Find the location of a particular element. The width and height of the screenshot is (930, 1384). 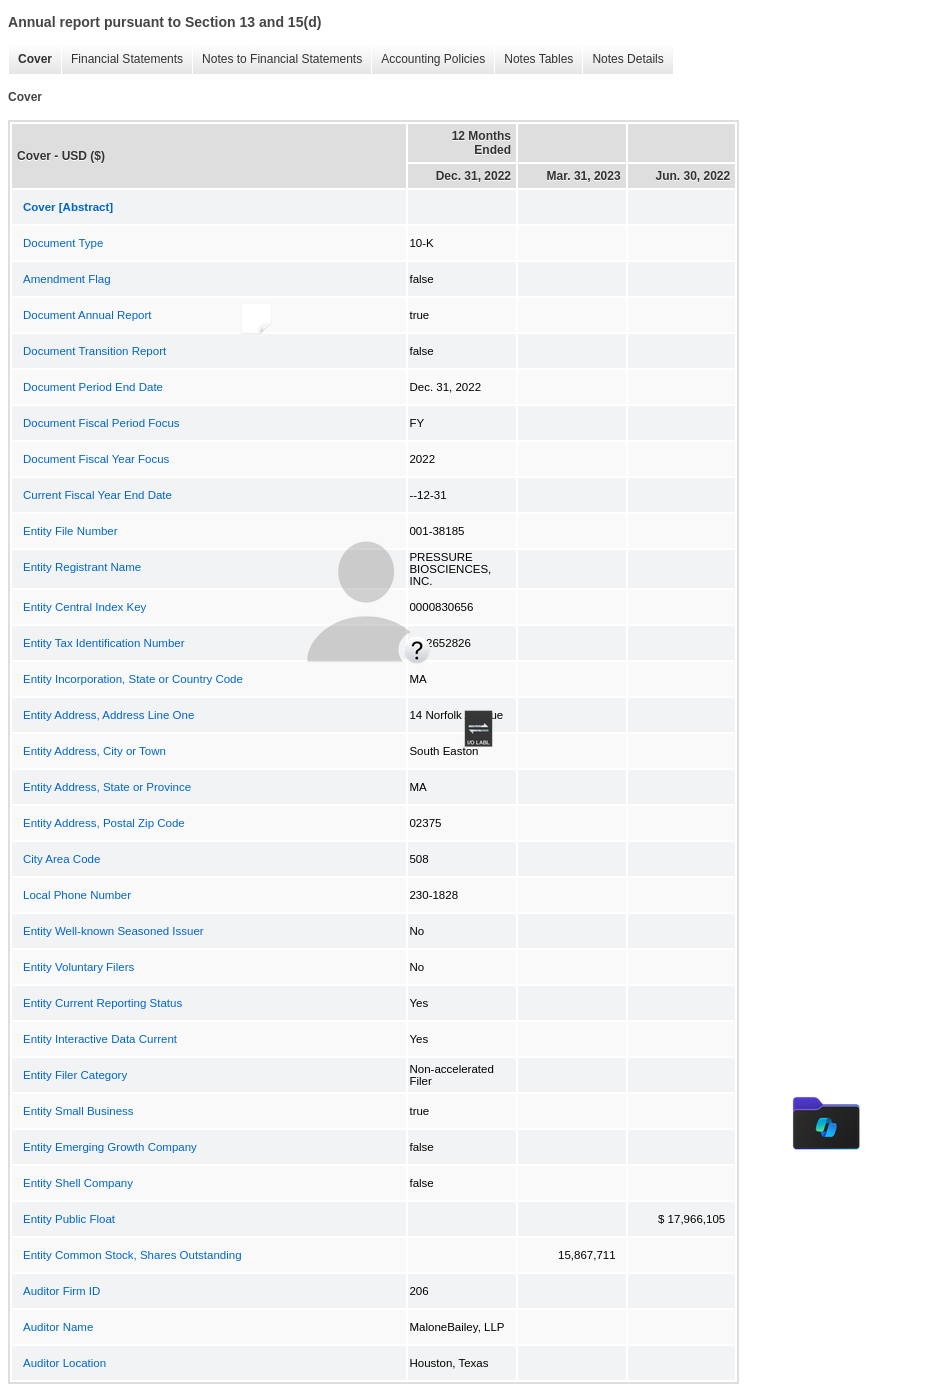

unknown or unrecognized clipping file type is located at coordinates (256, 319).